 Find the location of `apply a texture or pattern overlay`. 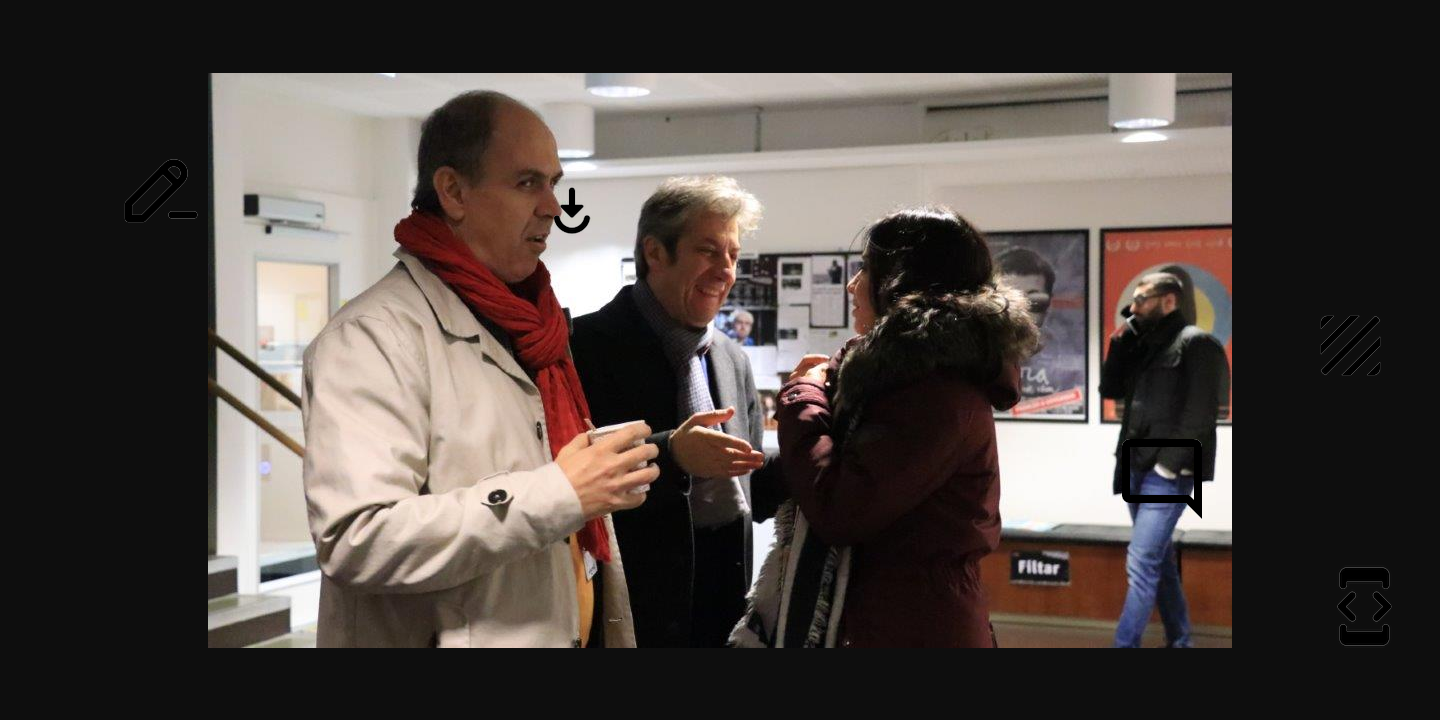

apply a texture or pattern overlay is located at coordinates (1350, 345).